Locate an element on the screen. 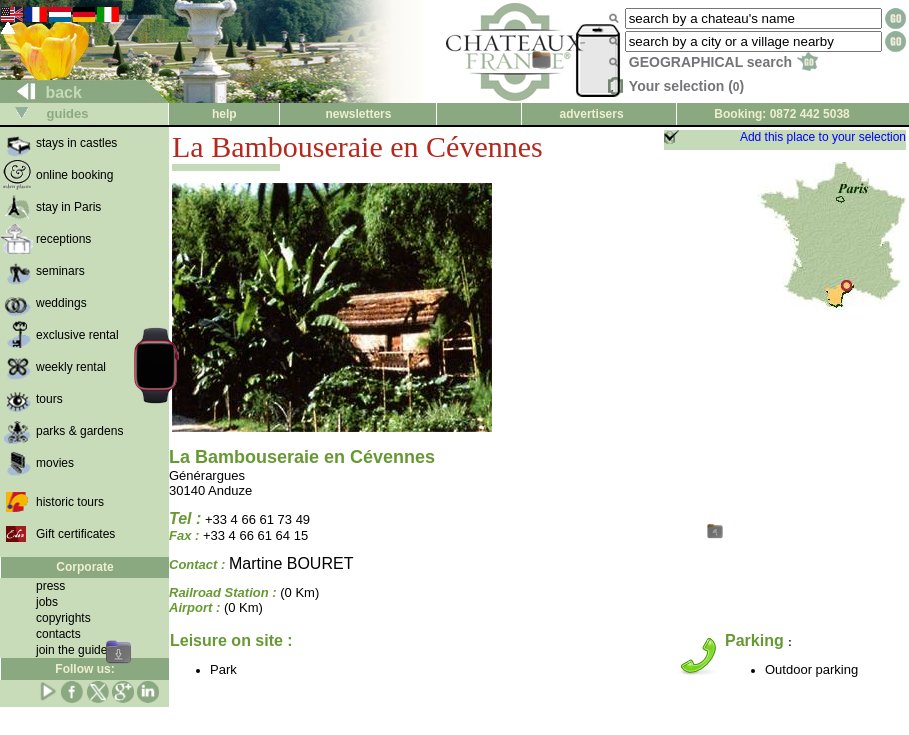  start a phone call is located at coordinates (698, 657).